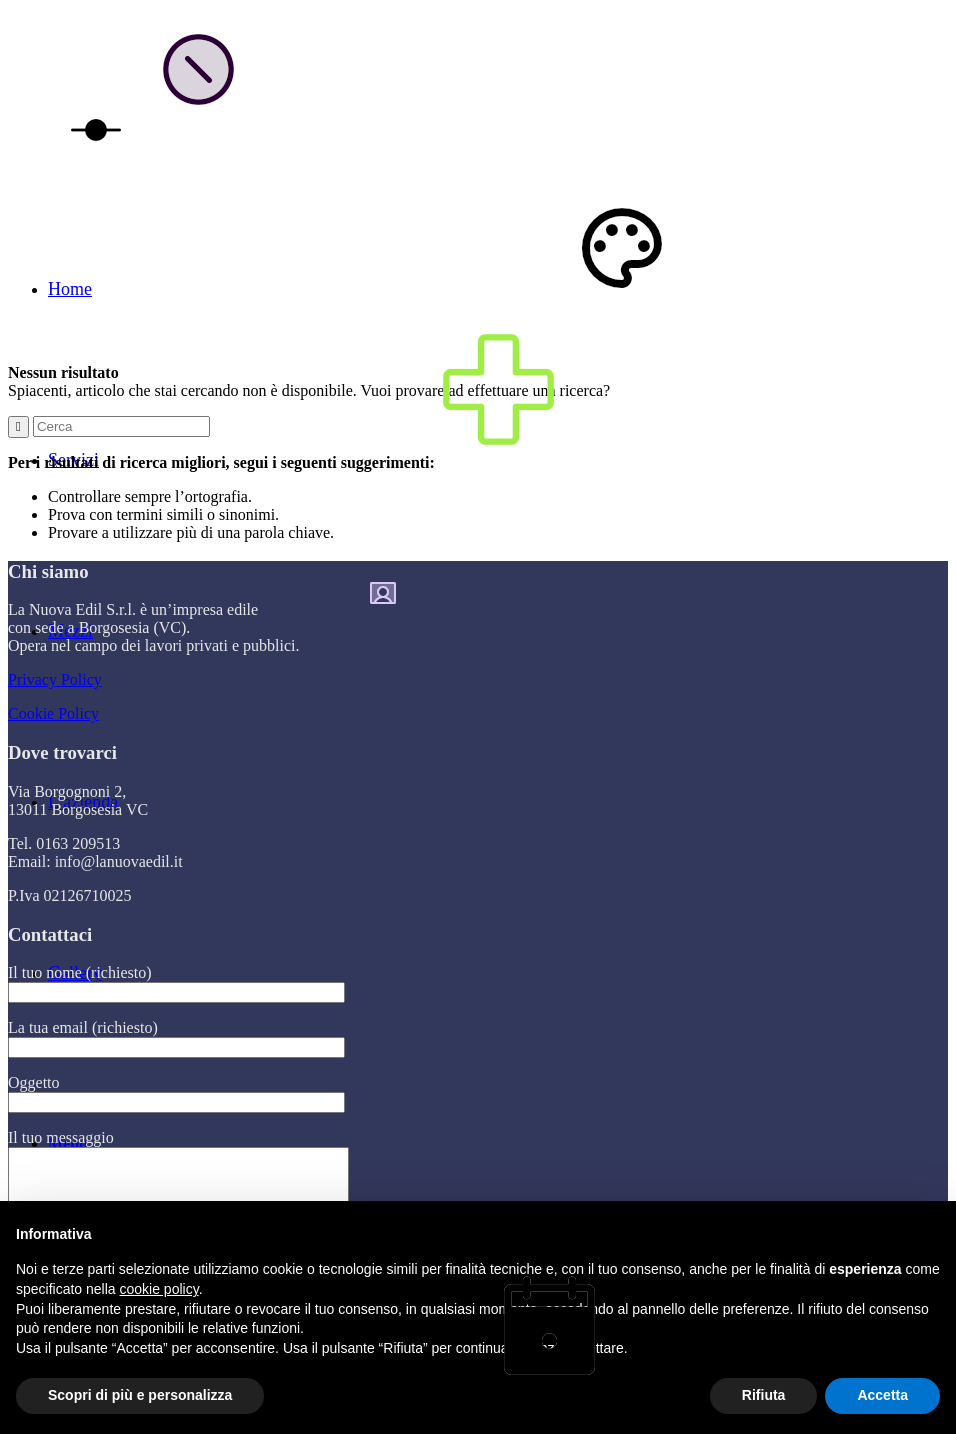  I want to click on view commit history in a git repository, so click(96, 130).